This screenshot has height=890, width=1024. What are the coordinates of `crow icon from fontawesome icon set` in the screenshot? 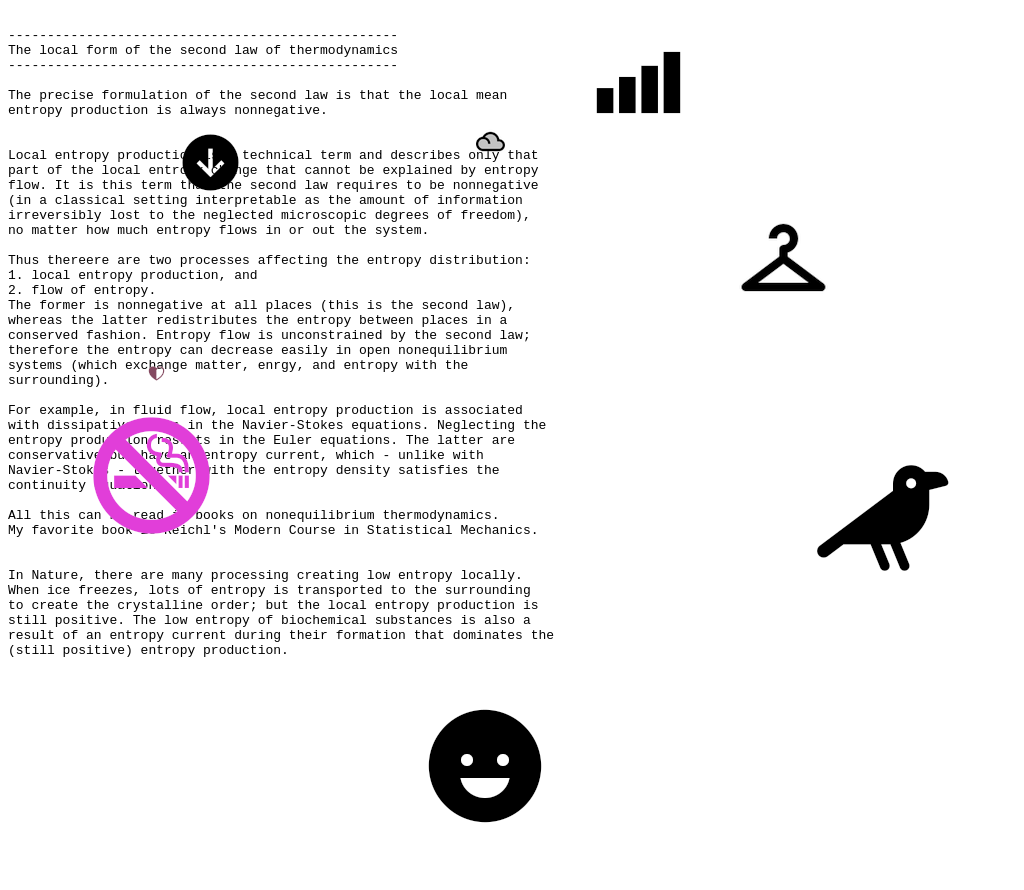 It's located at (883, 518).